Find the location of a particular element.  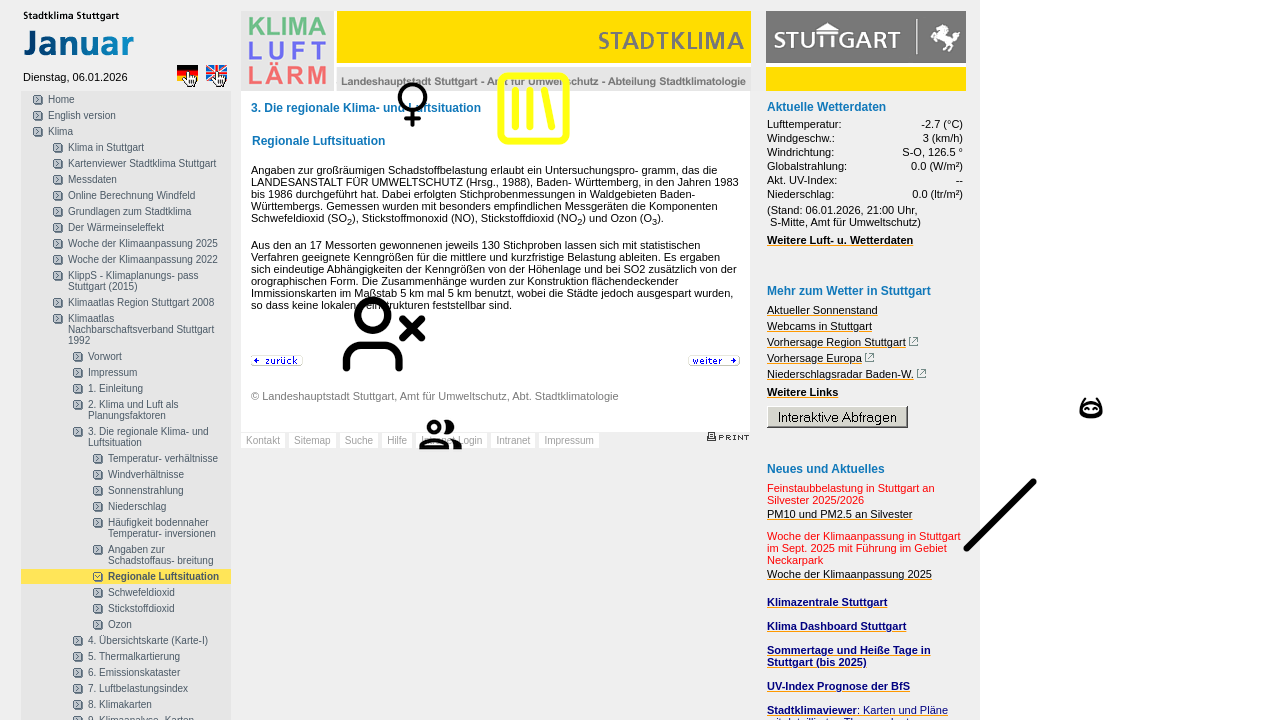

remove a user from your contacts is located at coordinates (384, 334).